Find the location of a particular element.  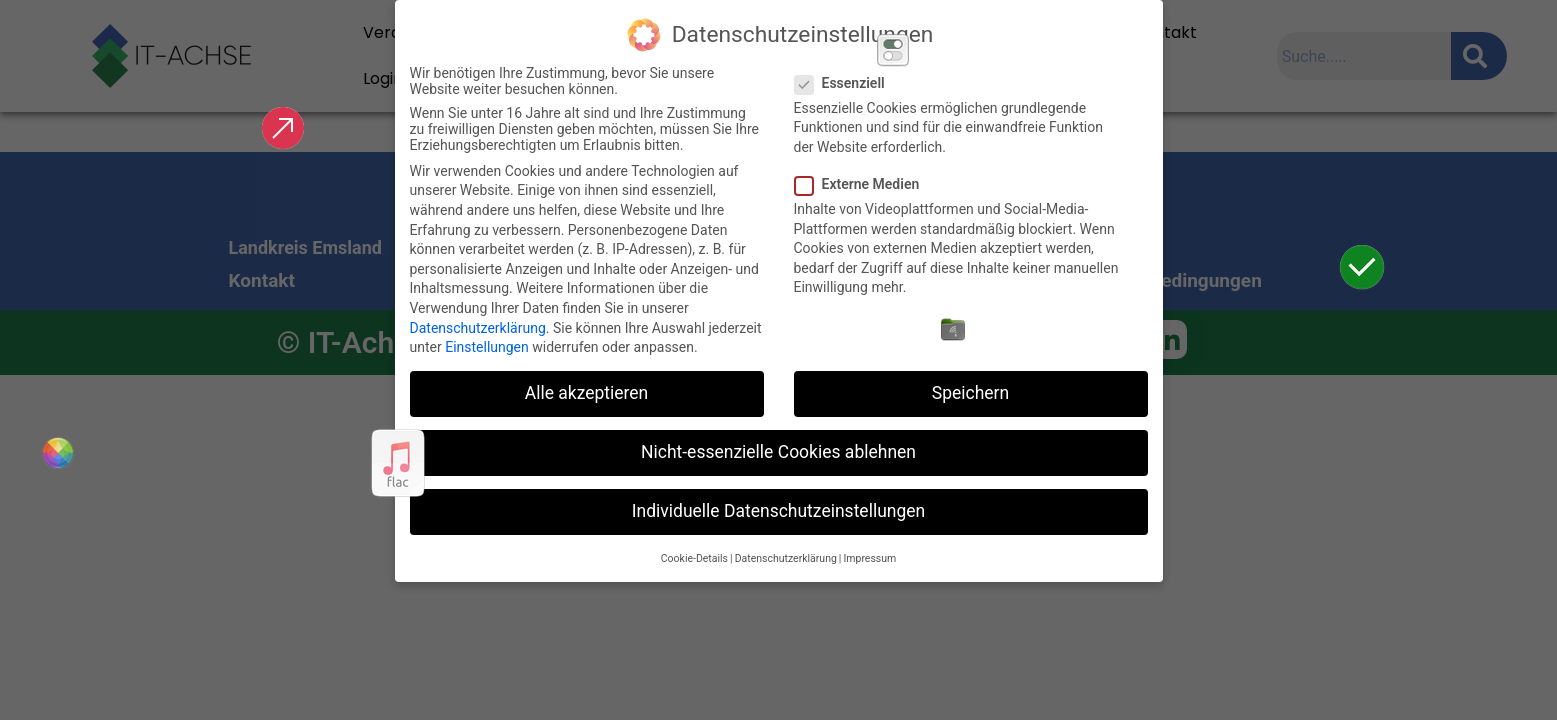

open system tweaks or customization settings is located at coordinates (893, 50).